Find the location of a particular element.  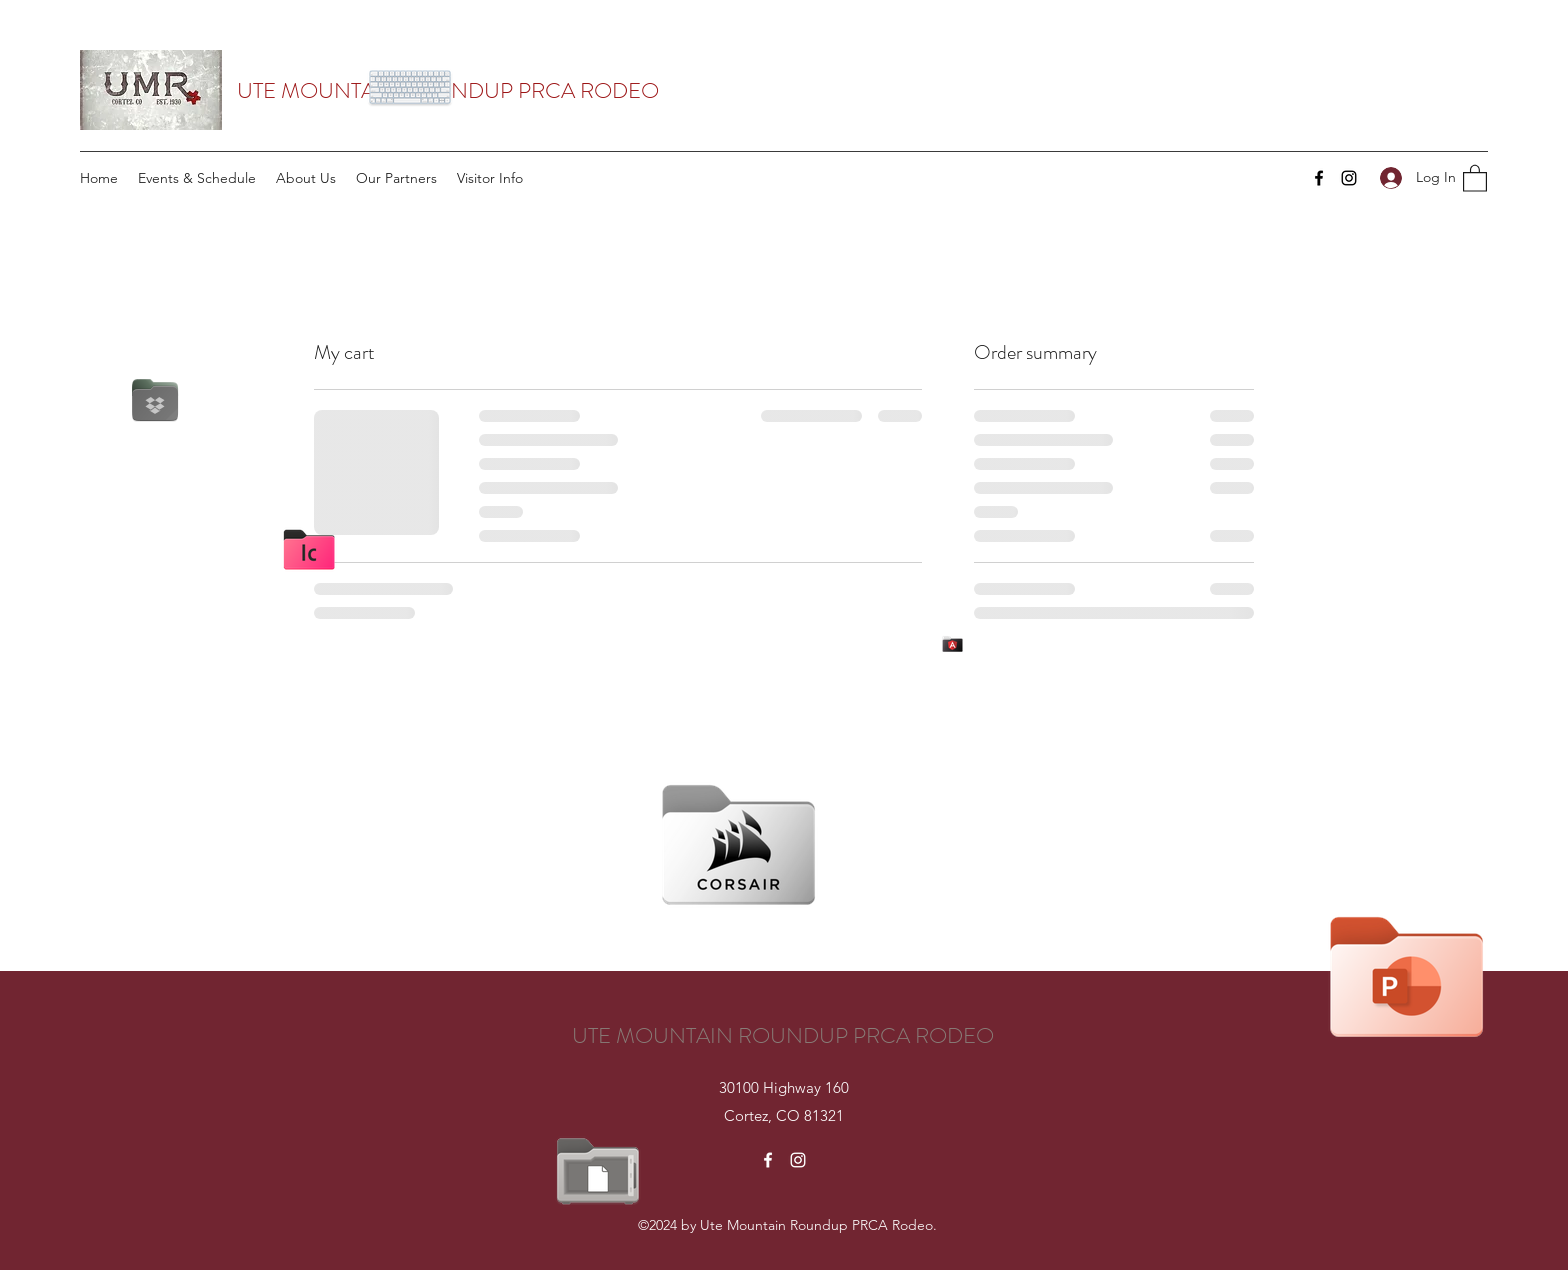

open dropbox synced folder is located at coordinates (155, 400).